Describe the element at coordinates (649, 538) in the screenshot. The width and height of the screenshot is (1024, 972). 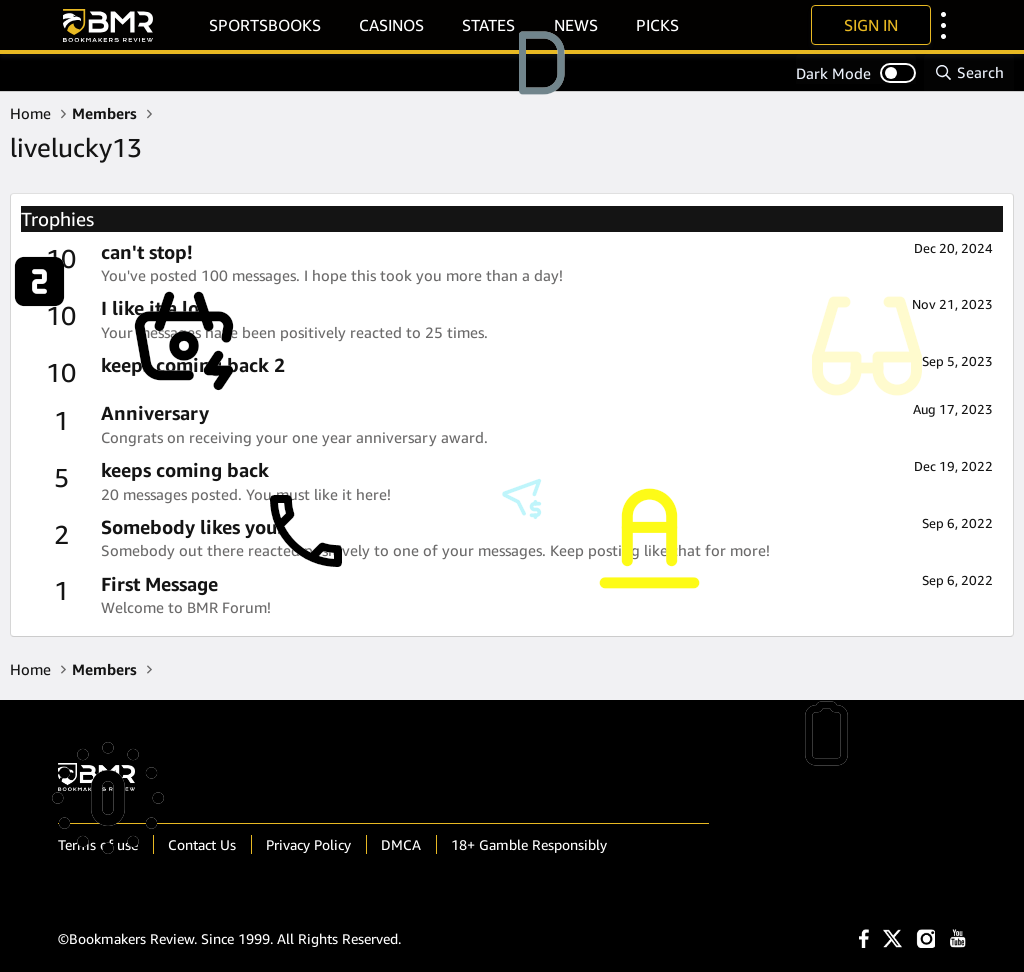
I see `set text baseline alignment` at that location.